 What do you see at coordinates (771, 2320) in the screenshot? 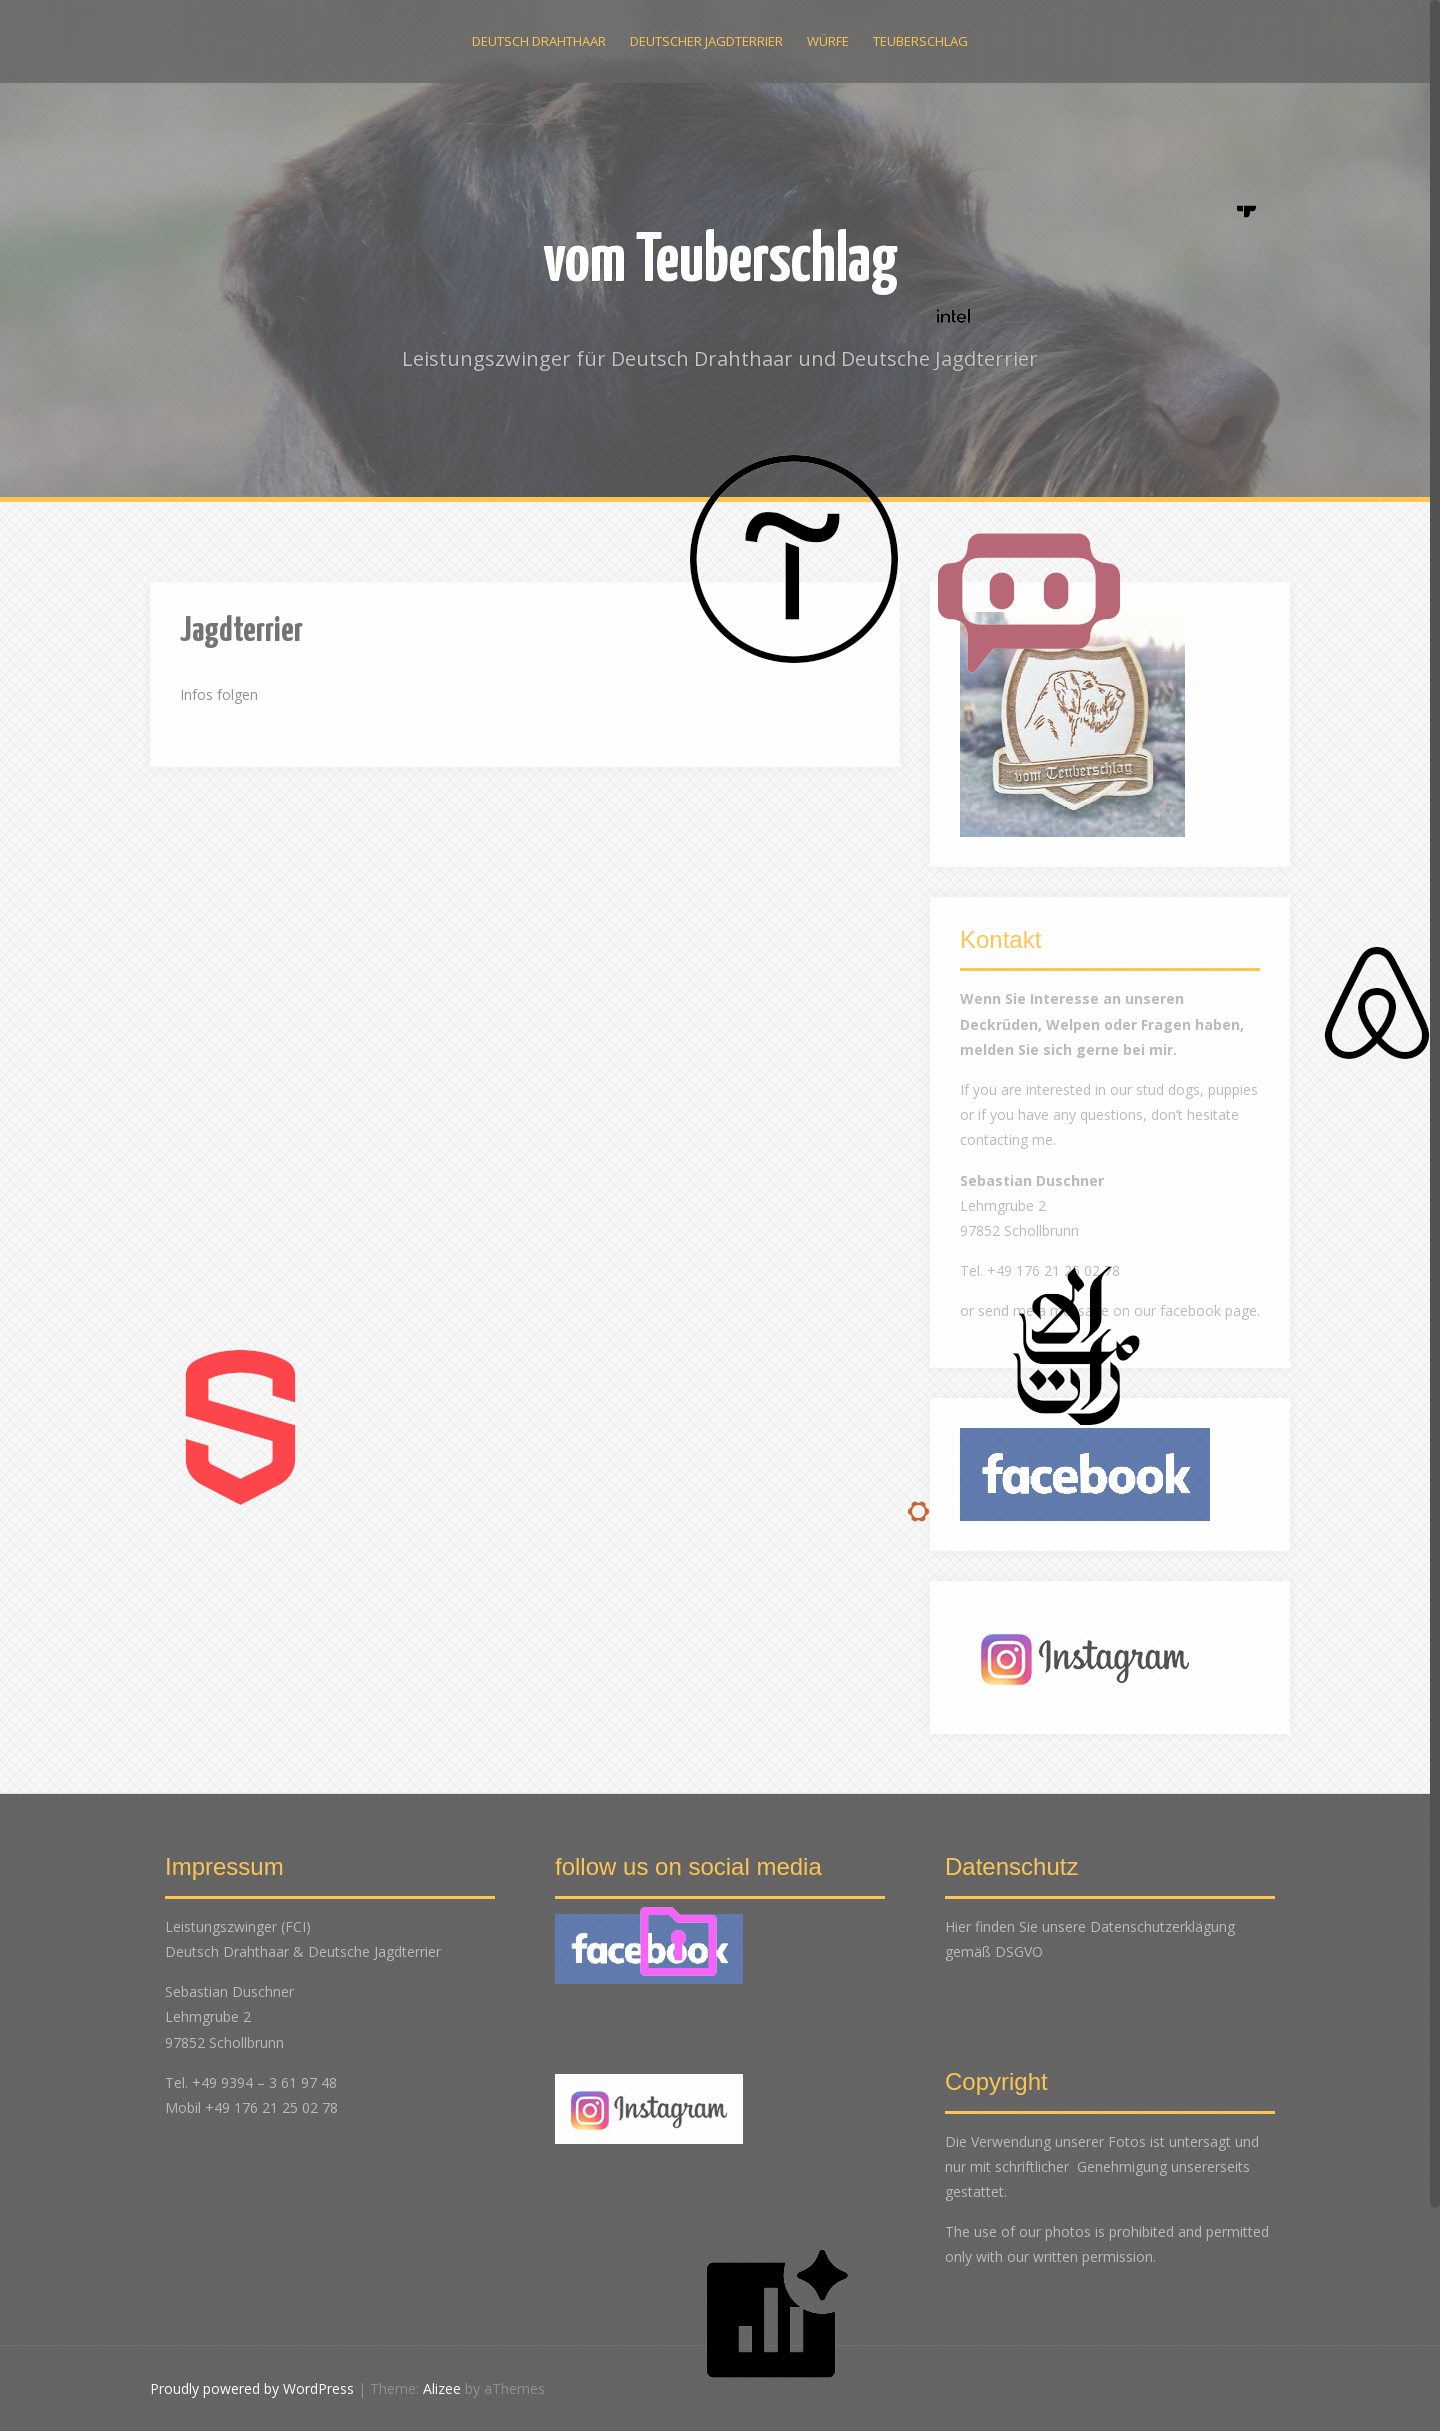
I see `view AI-powered analytics dashboard` at bounding box center [771, 2320].